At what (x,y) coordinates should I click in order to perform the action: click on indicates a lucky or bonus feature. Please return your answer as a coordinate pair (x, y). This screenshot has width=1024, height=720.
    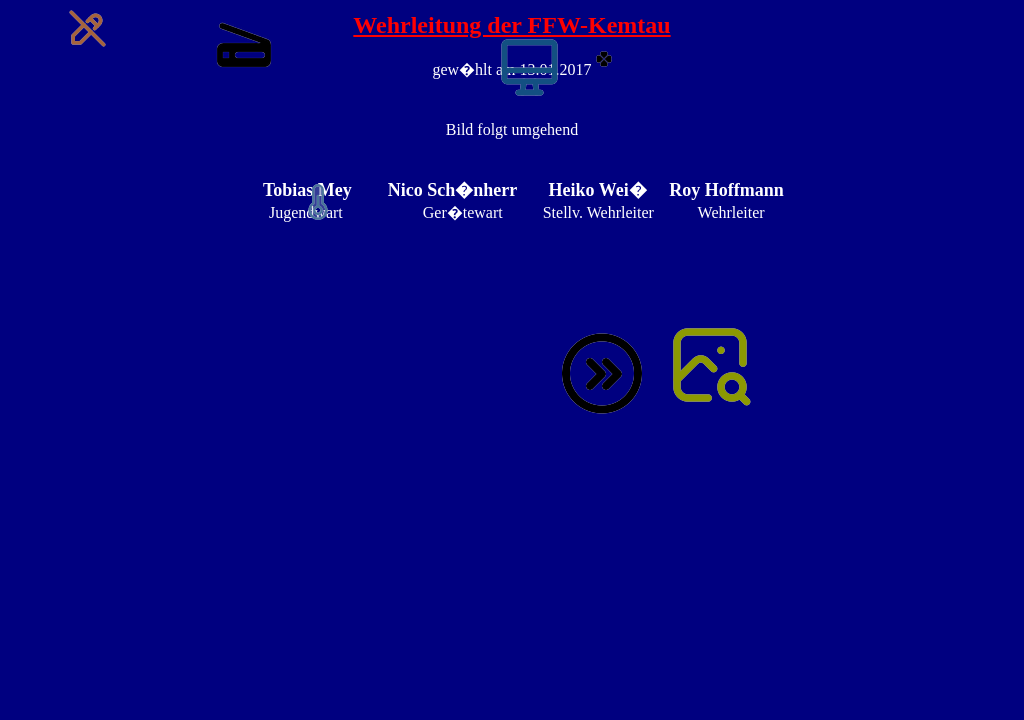
    Looking at the image, I should click on (604, 59).